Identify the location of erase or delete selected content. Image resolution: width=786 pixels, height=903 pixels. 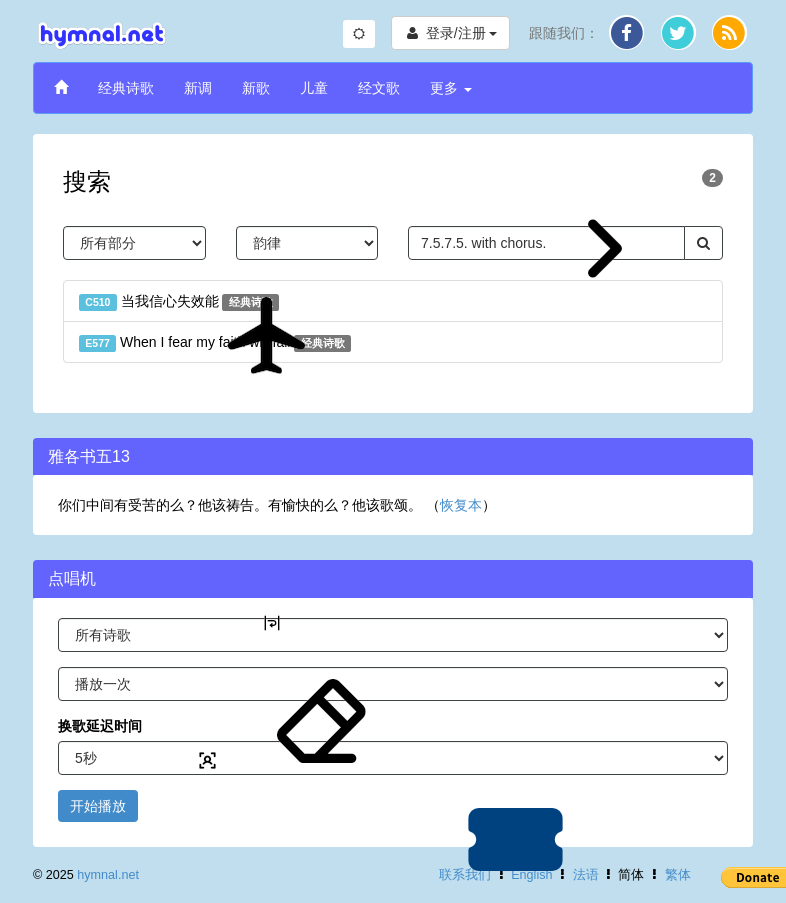
(319, 721).